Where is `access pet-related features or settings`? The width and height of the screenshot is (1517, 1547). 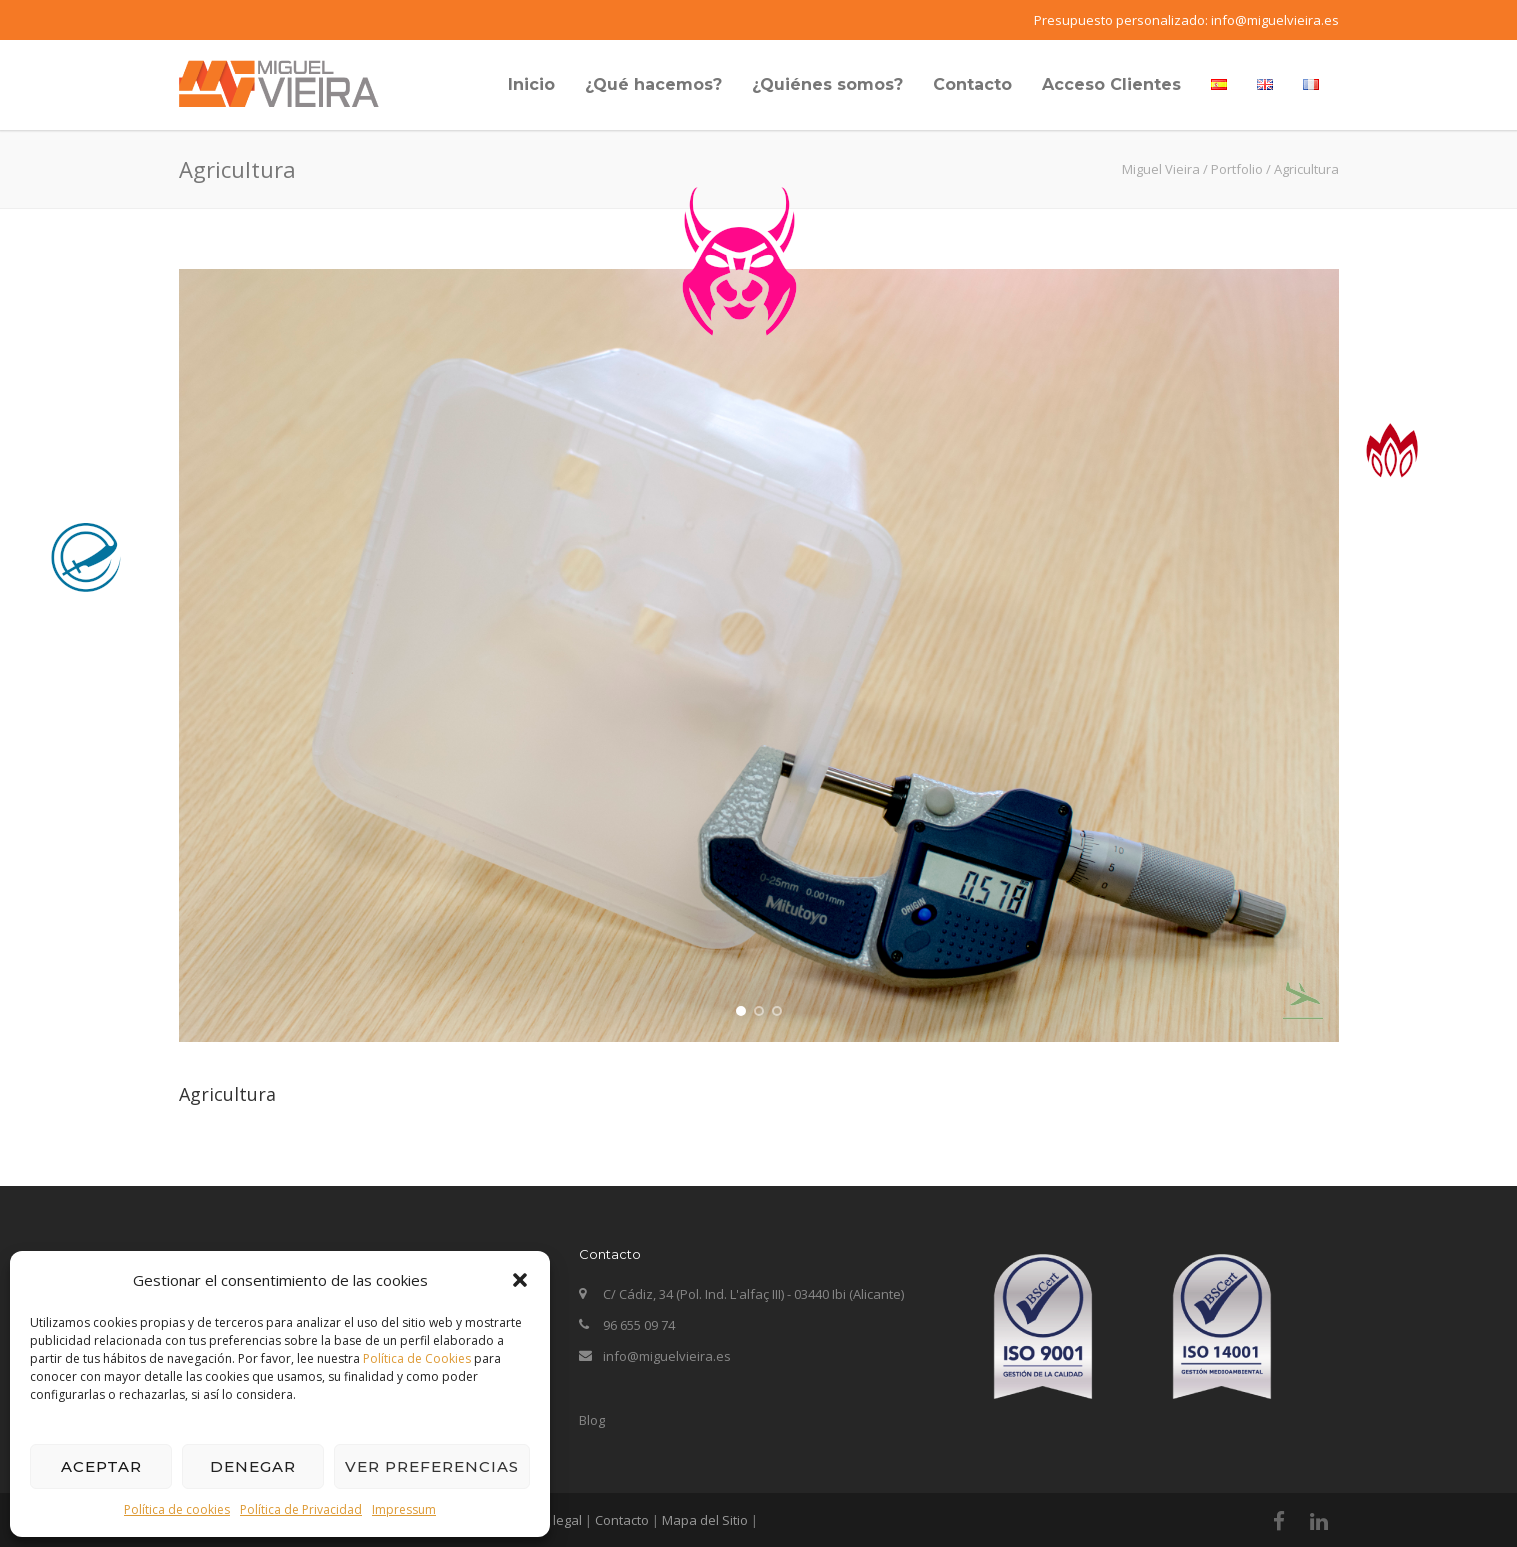
access pet-related features or settings is located at coordinates (1392, 450).